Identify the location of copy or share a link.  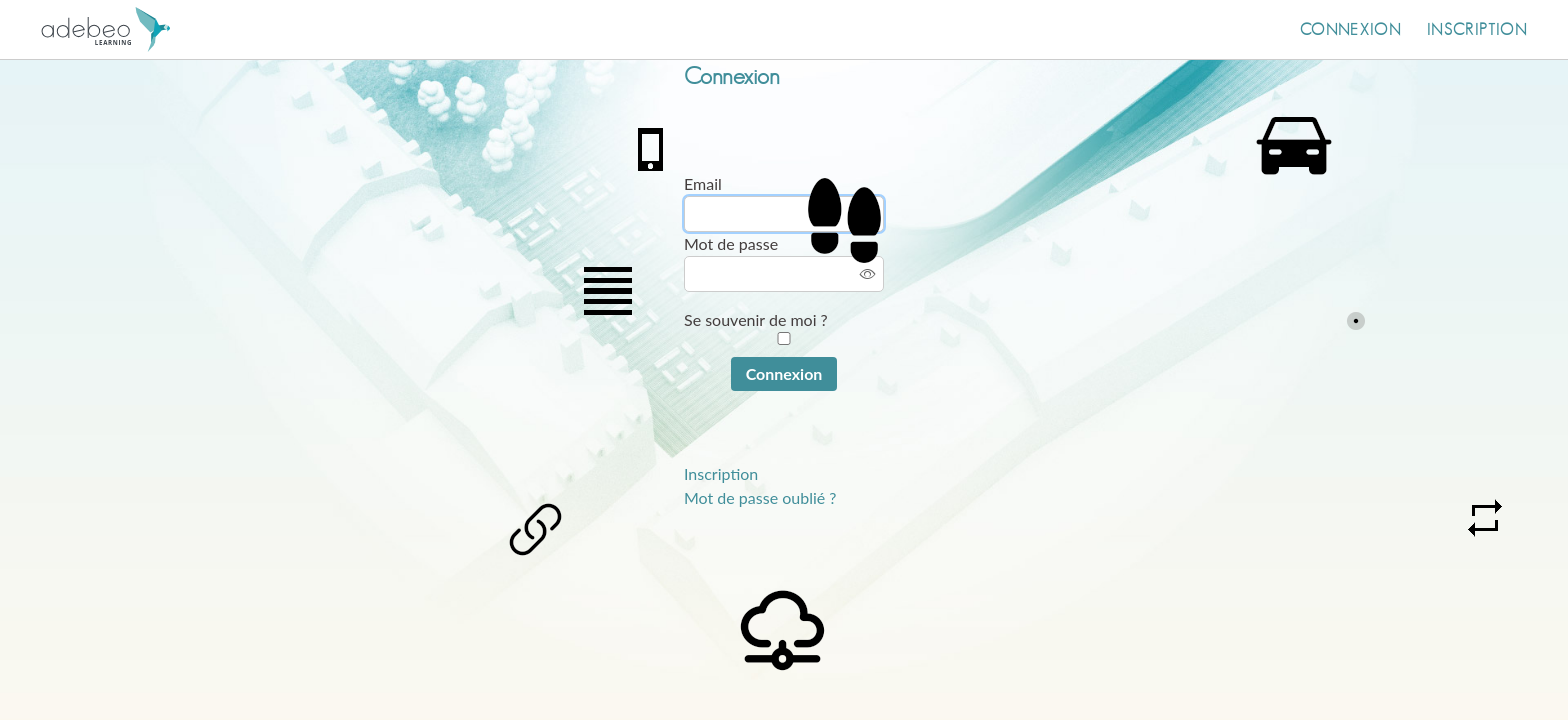
(535, 529).